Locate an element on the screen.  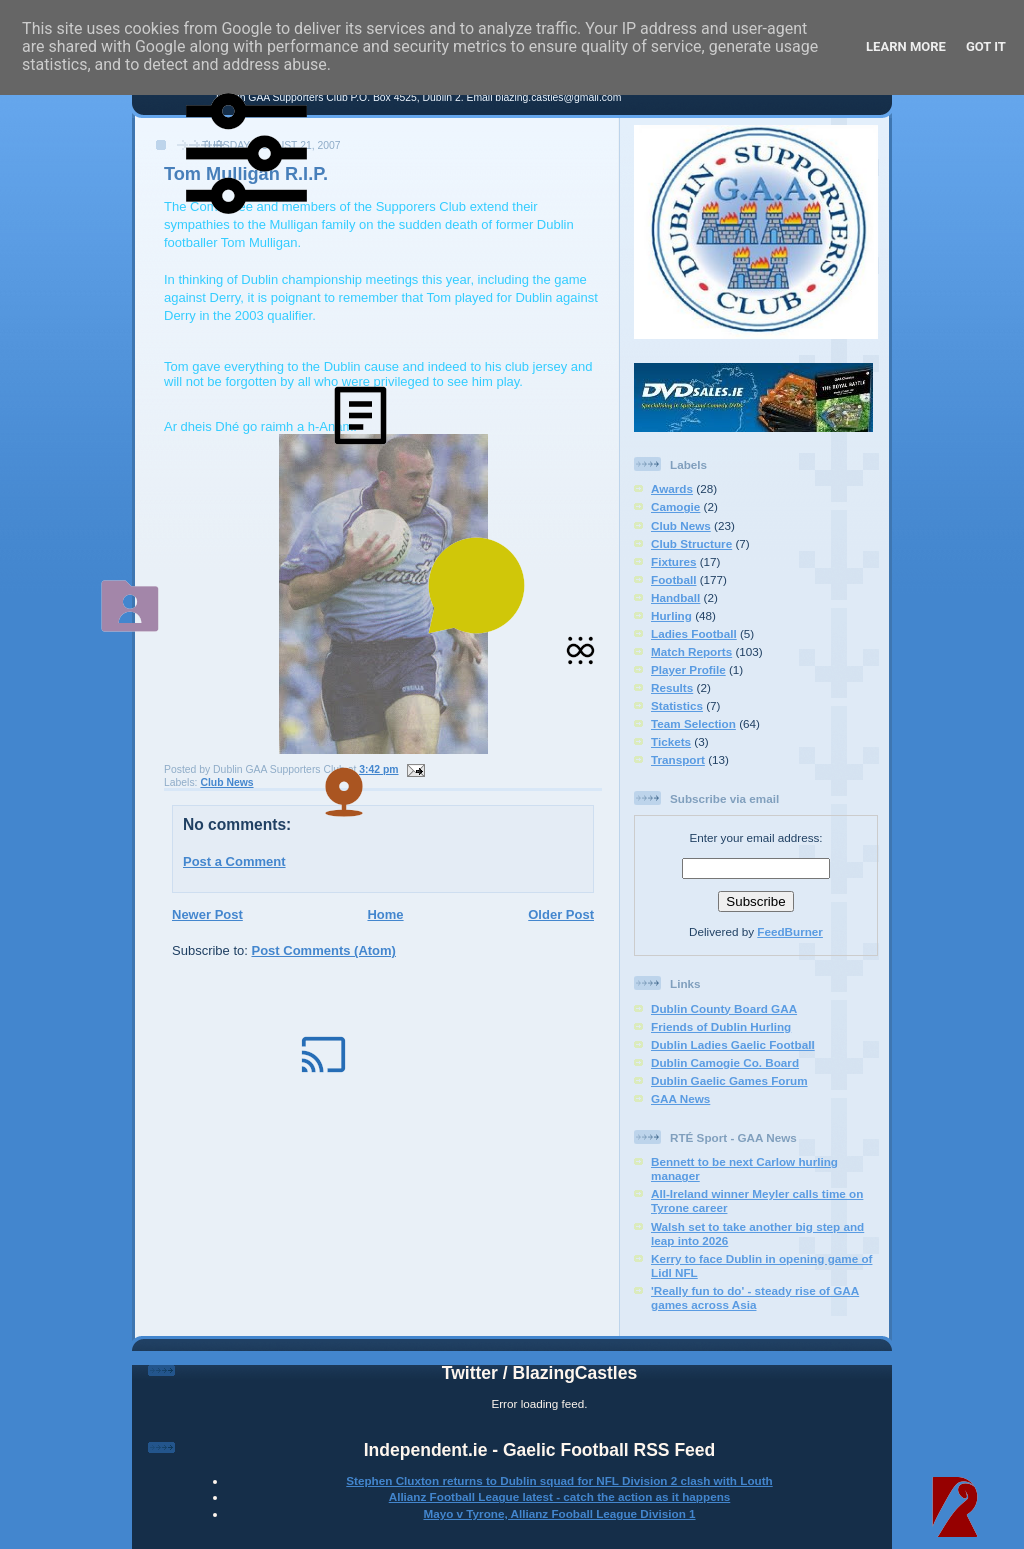
view location with surrounding area range is located at coordinates (344, 791).